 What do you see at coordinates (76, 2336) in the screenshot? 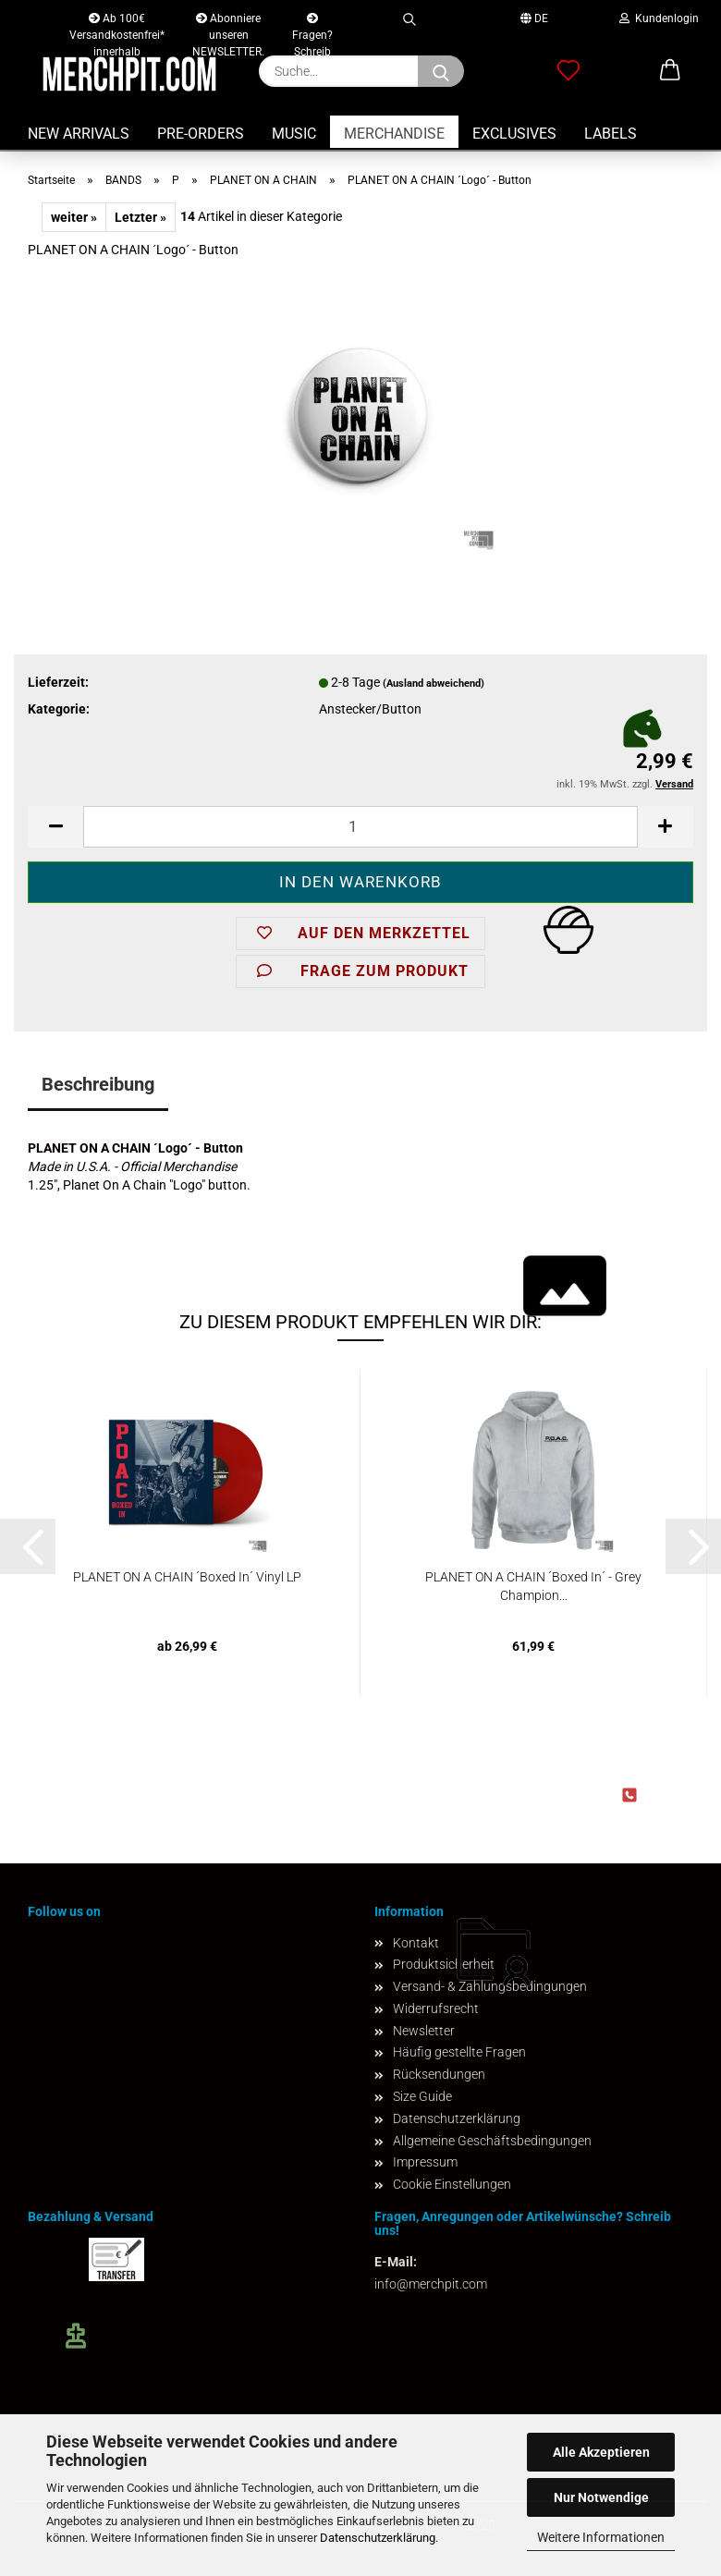
I see `indicates a deceased user or memorial account` at bounding box center [76, 2336].